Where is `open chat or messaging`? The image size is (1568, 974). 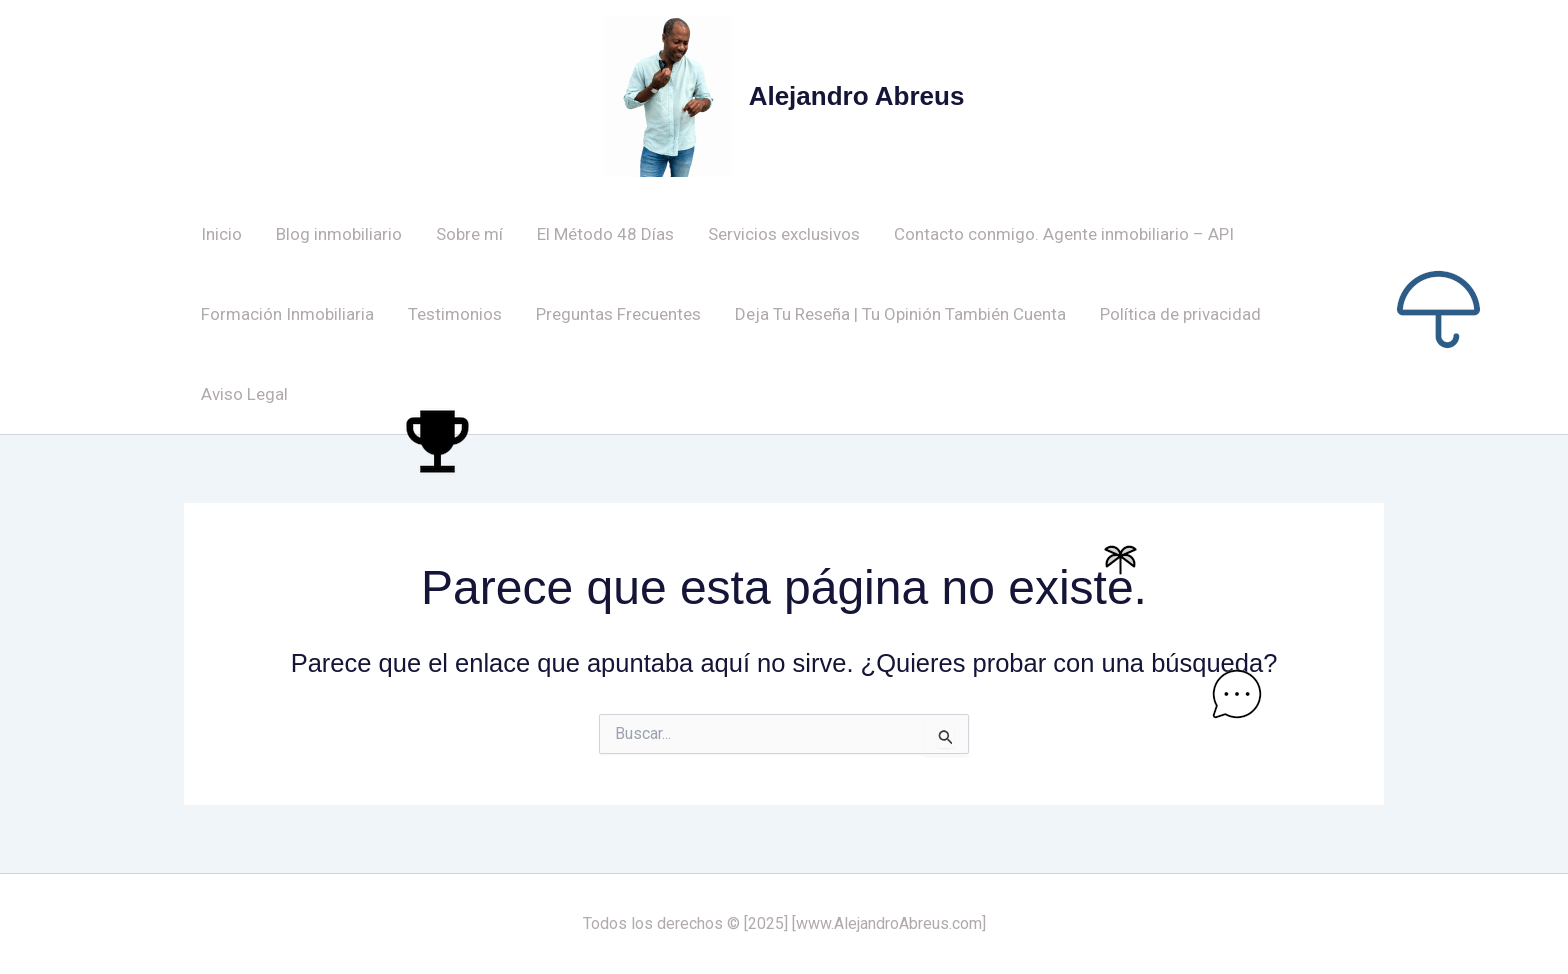
open chat or messaging is located at coordinates (1237, 694).